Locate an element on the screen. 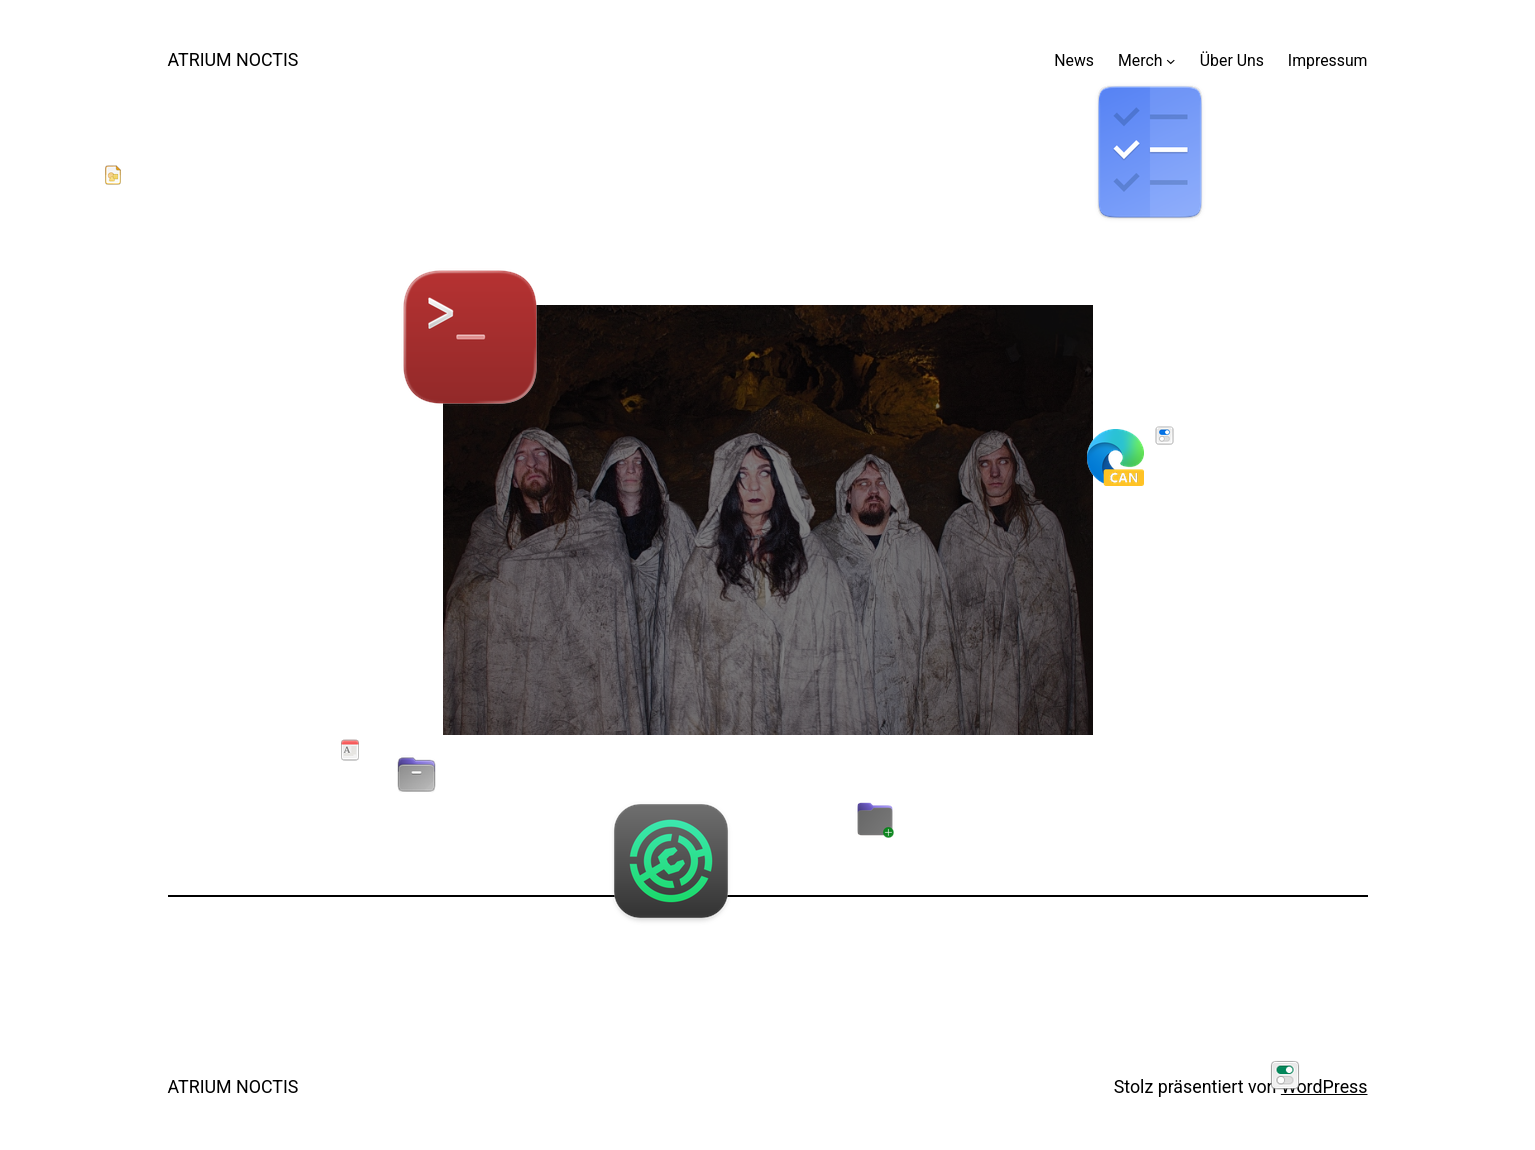 This screenshot has width=1535, height=1150. open terminal with superuser/root privileges is located at coordinates (470, 337).